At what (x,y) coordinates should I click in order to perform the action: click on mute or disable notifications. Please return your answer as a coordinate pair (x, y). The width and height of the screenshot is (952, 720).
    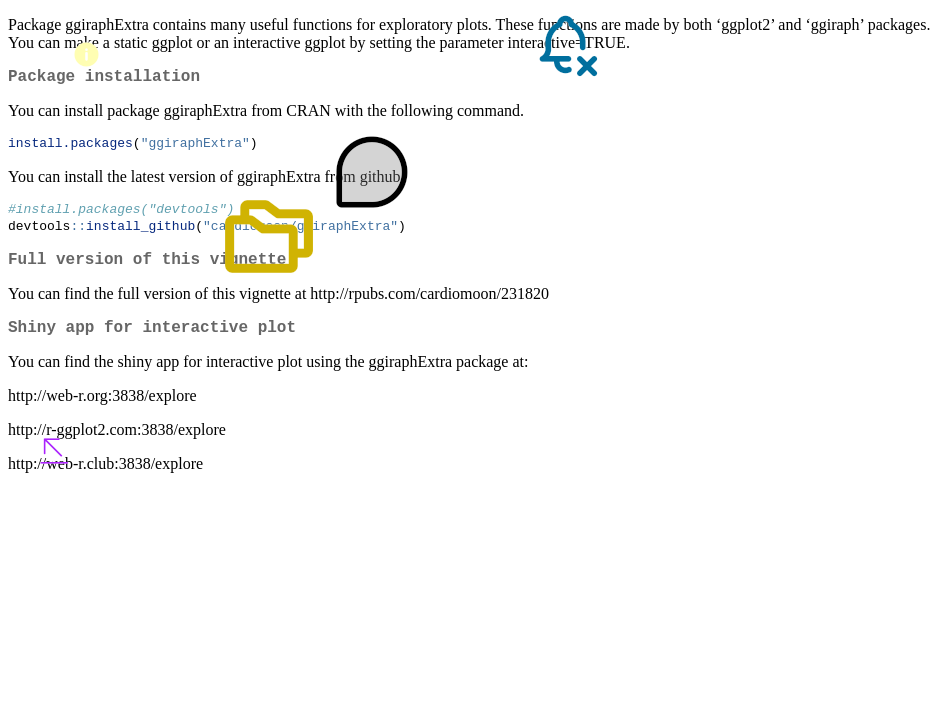
    Looking at the image, I should click on (565, 44).